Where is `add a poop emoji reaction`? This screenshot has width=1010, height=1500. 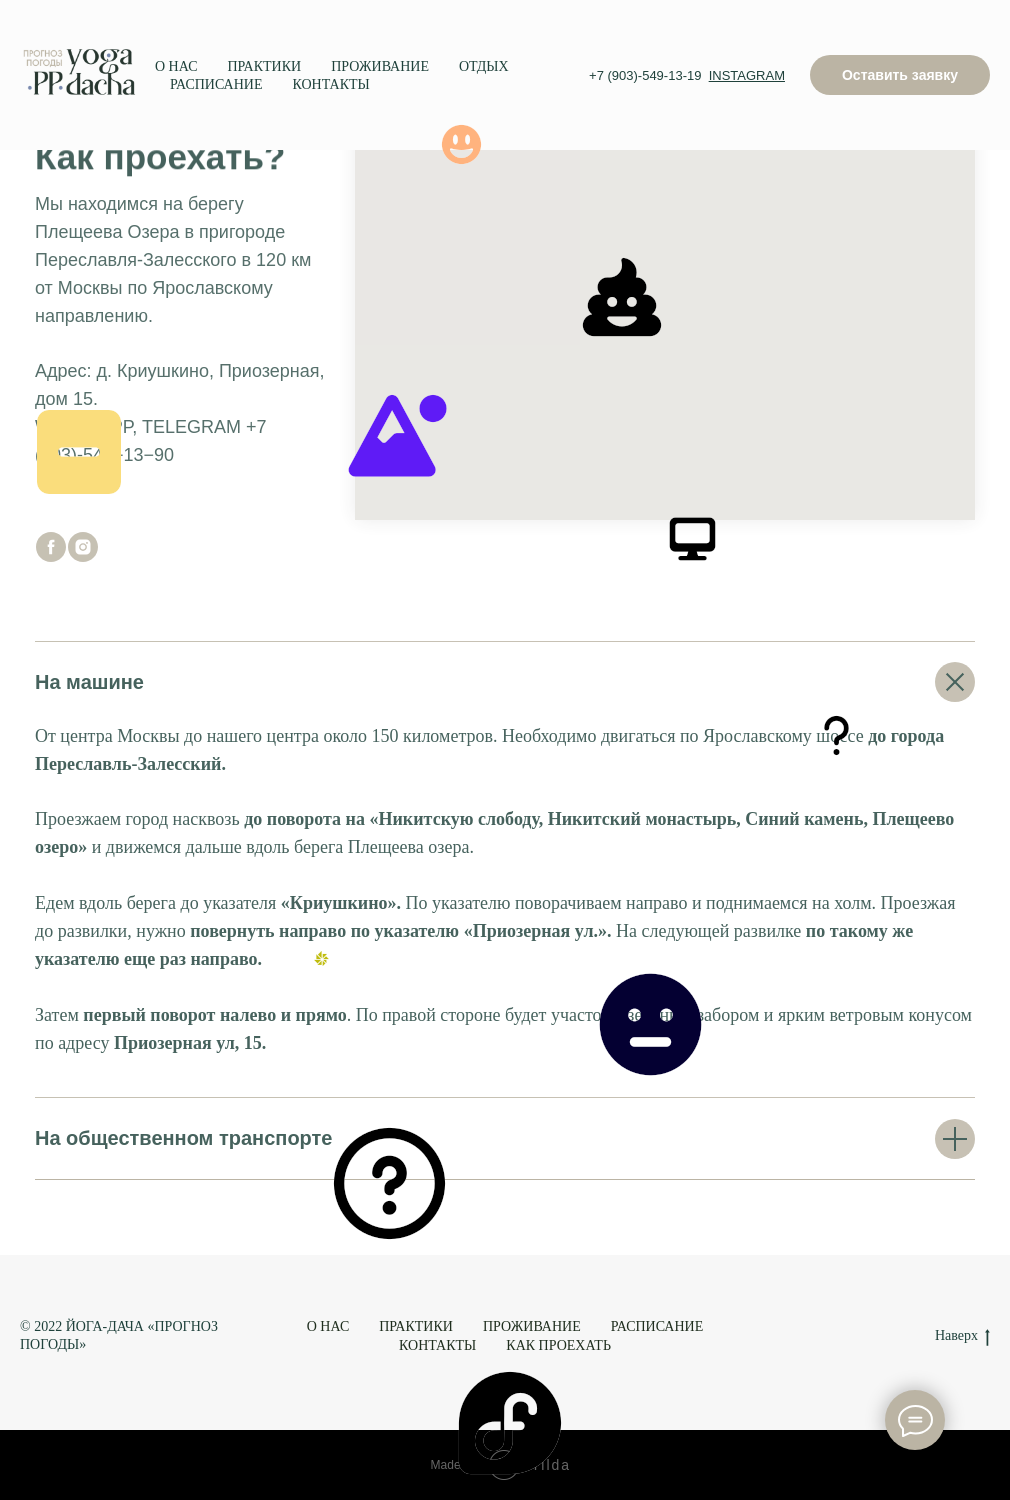 add a poop emoji reaction is located at coordinates (622, 297).